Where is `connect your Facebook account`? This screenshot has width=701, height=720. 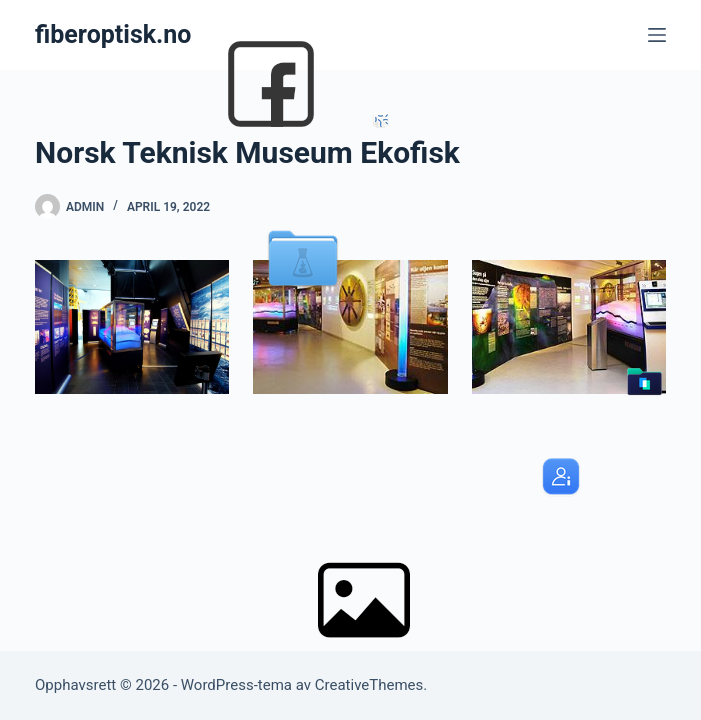 connect your Facebook account is located at coordinates (271, 84).